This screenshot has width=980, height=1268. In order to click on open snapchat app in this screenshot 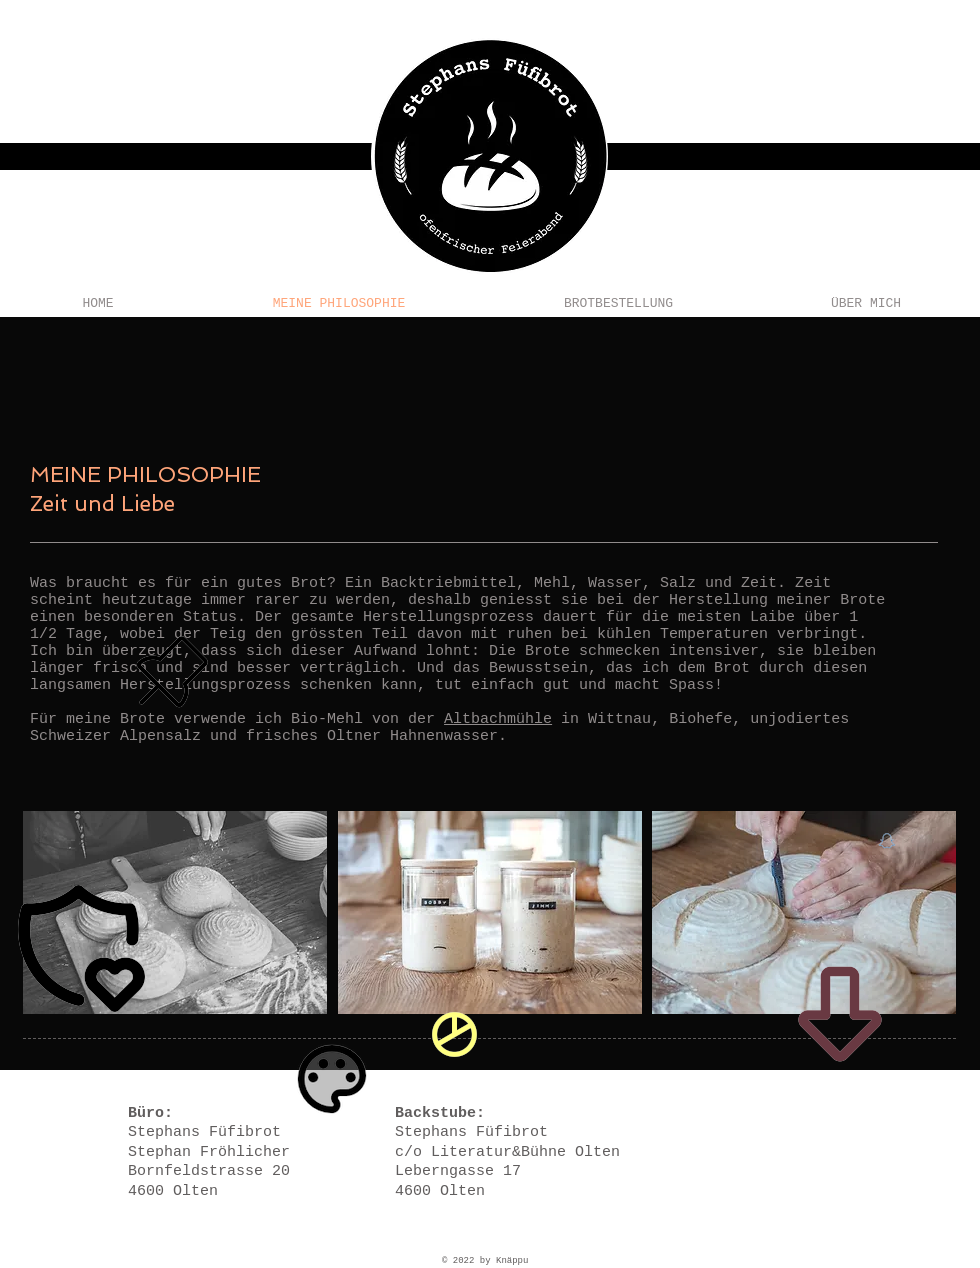, I will do `click(887, 841)`.